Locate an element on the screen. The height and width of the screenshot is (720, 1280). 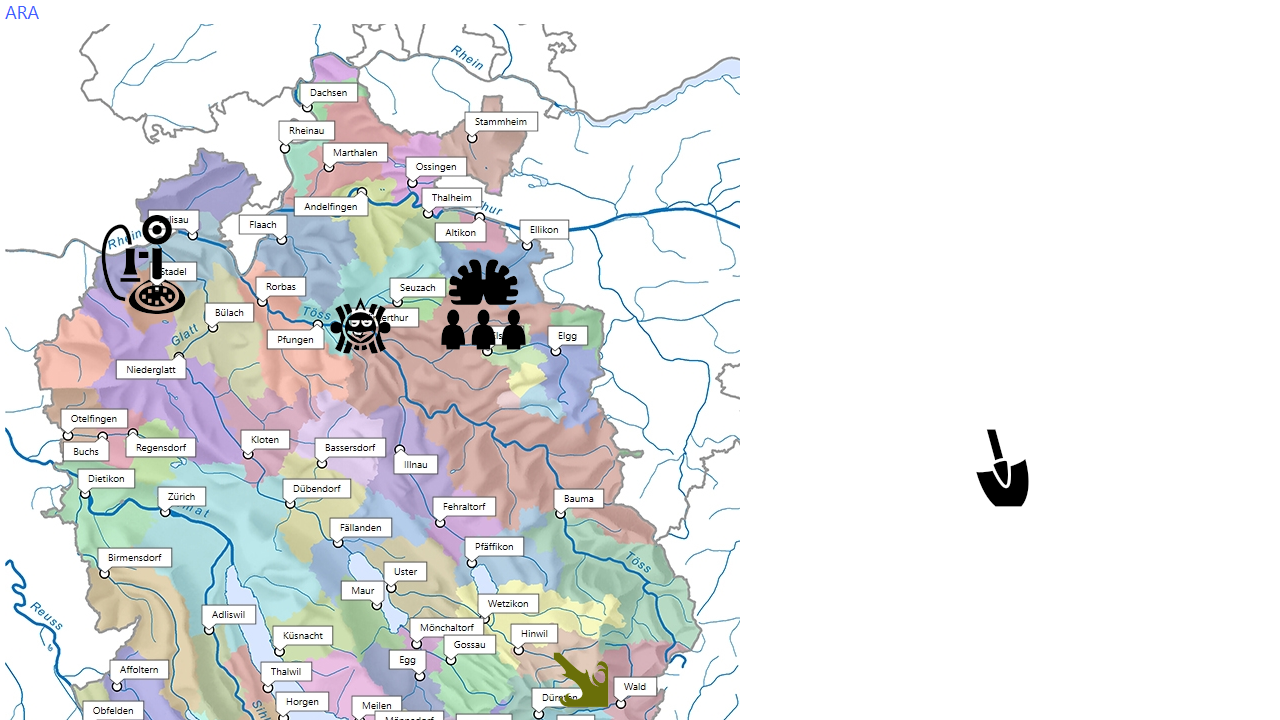
access collaborative brainstorming features is located at coordinates (483, 304).